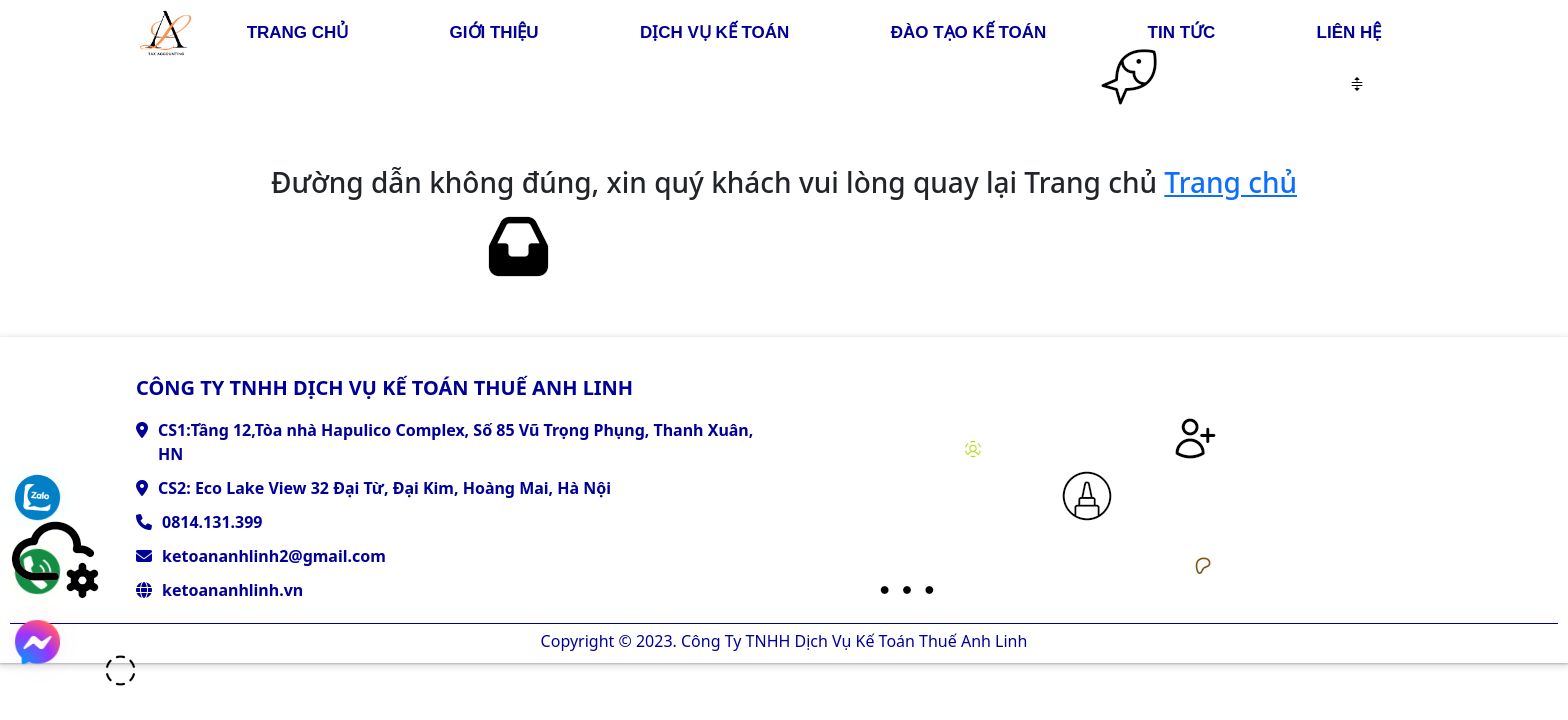 The height and width of the screenshot is (720, 1568). Describe the element at coordinates (1202, 565) in the screenshot. I see `visit creator's patreon page` at that location.